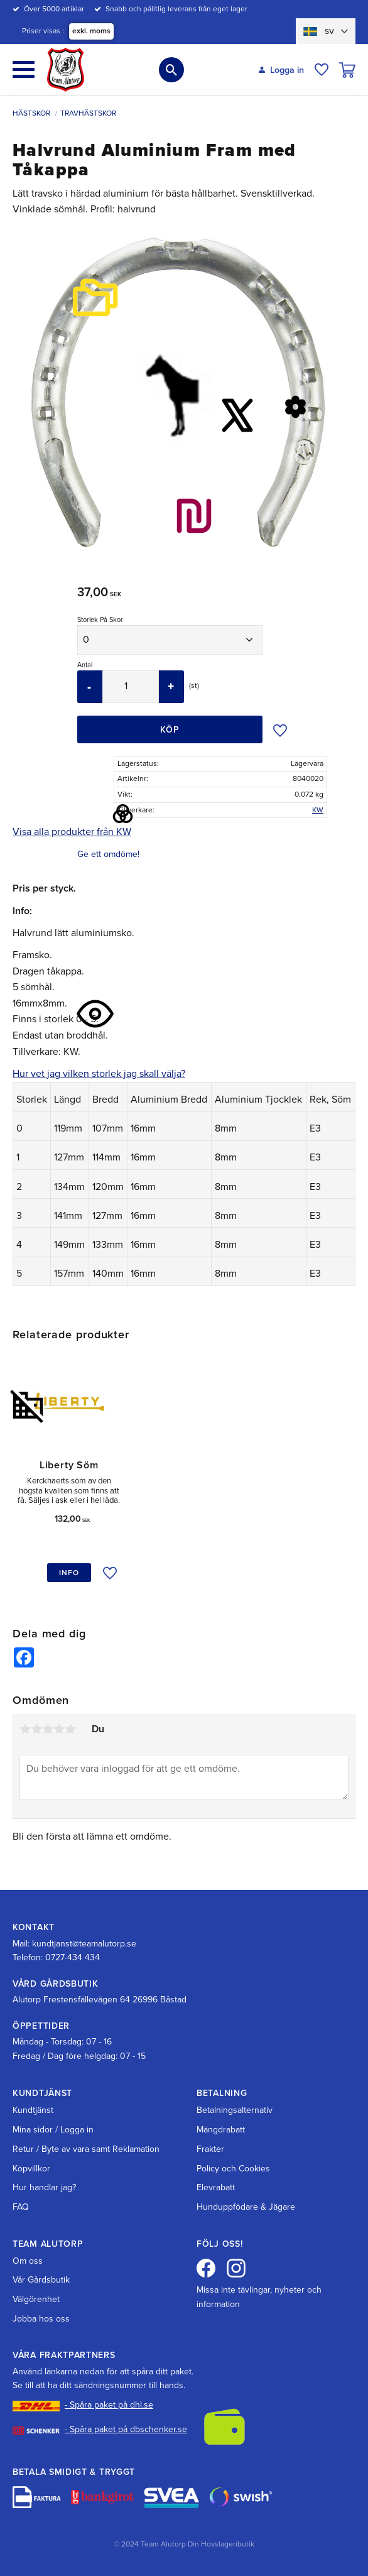 The image size is (368, 2576). I want to click on share to X (formerly Twitter), so click(237, 415).